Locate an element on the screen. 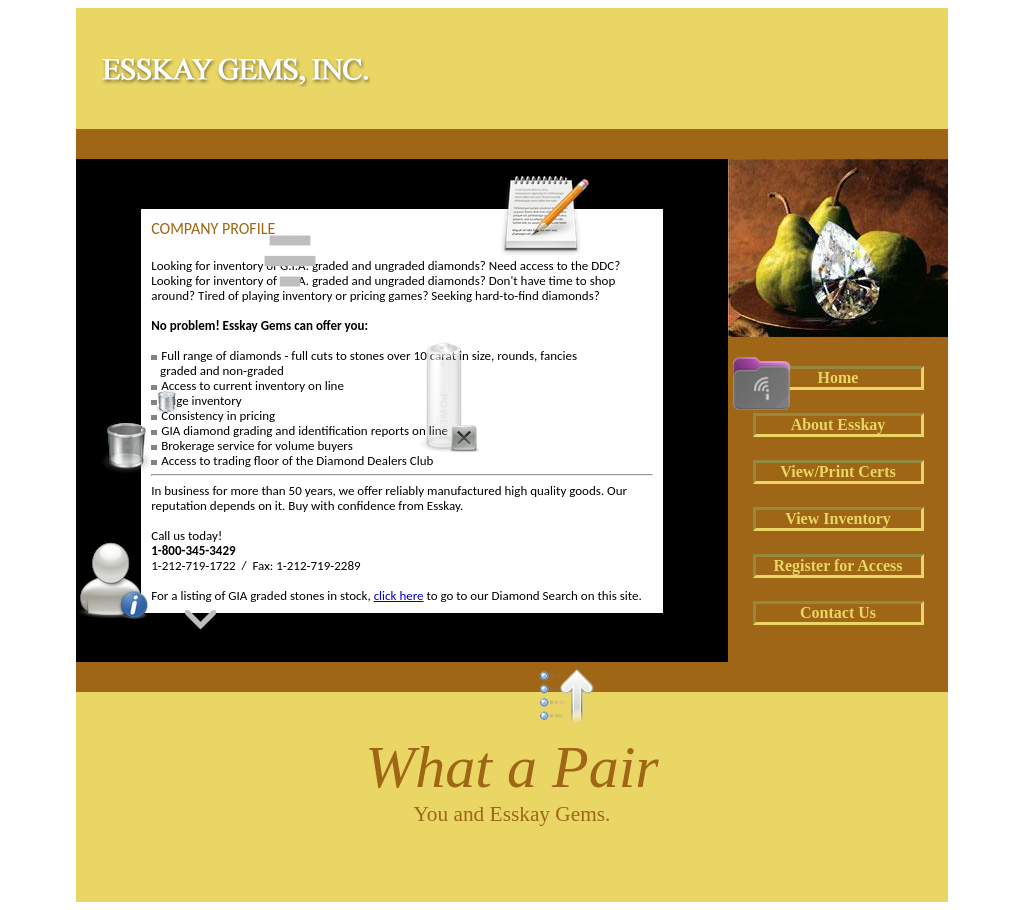 This screenshot has height=910, width=1024. scroll down or view more content is located at coordinates (200, 620).